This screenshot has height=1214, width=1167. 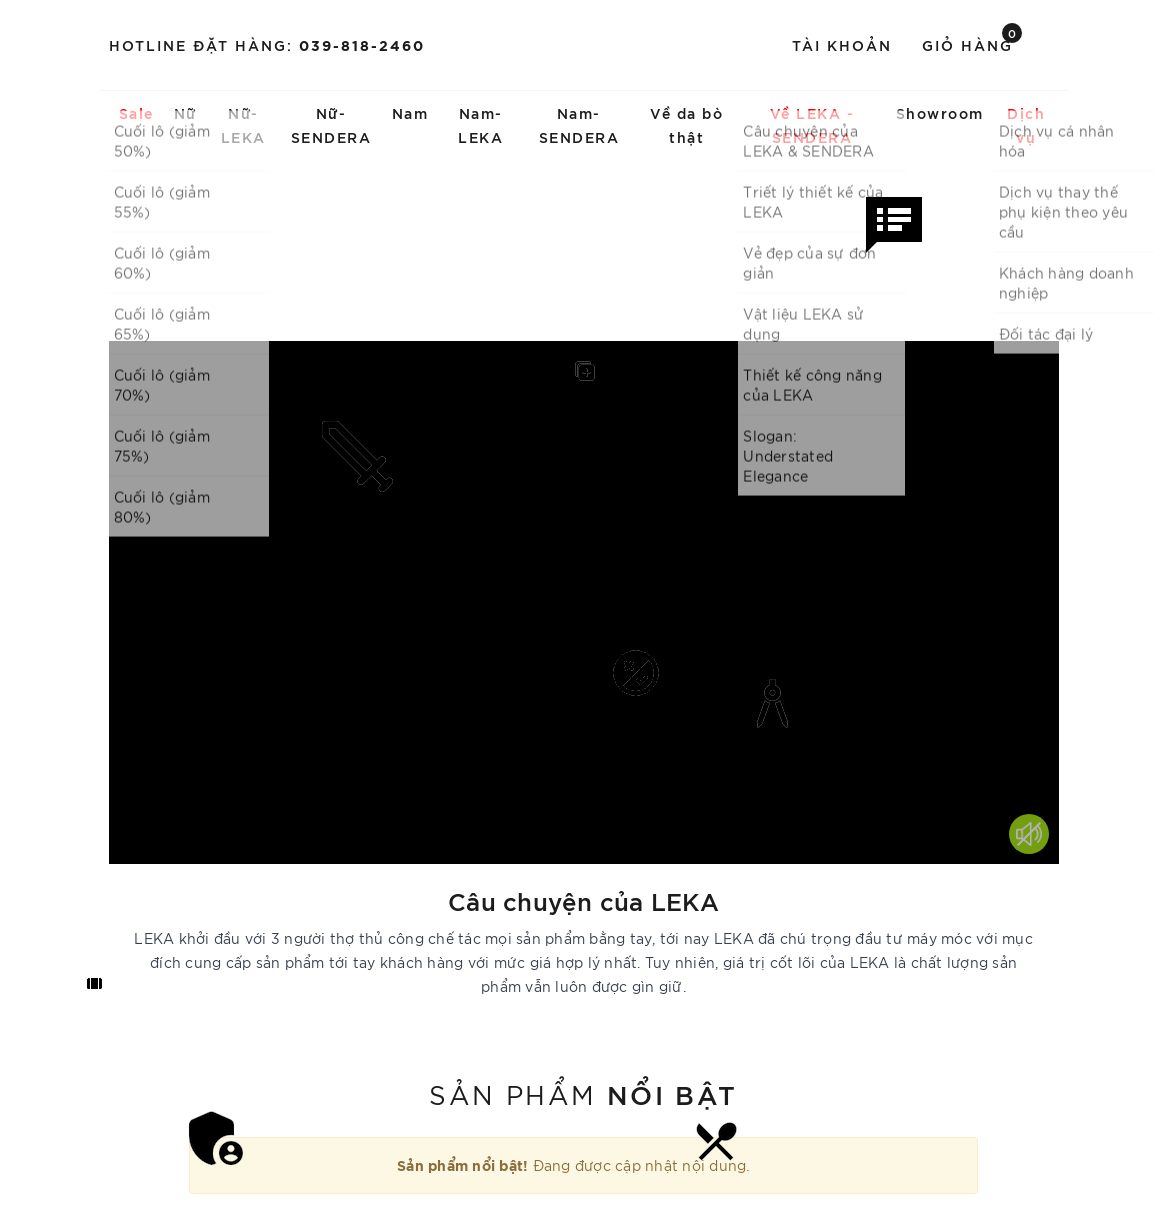 What do you see at coordinates (636, 673) in the screenshot?
I see `indicates an unstable or inconsistent status` at bounding box center [636, 673].